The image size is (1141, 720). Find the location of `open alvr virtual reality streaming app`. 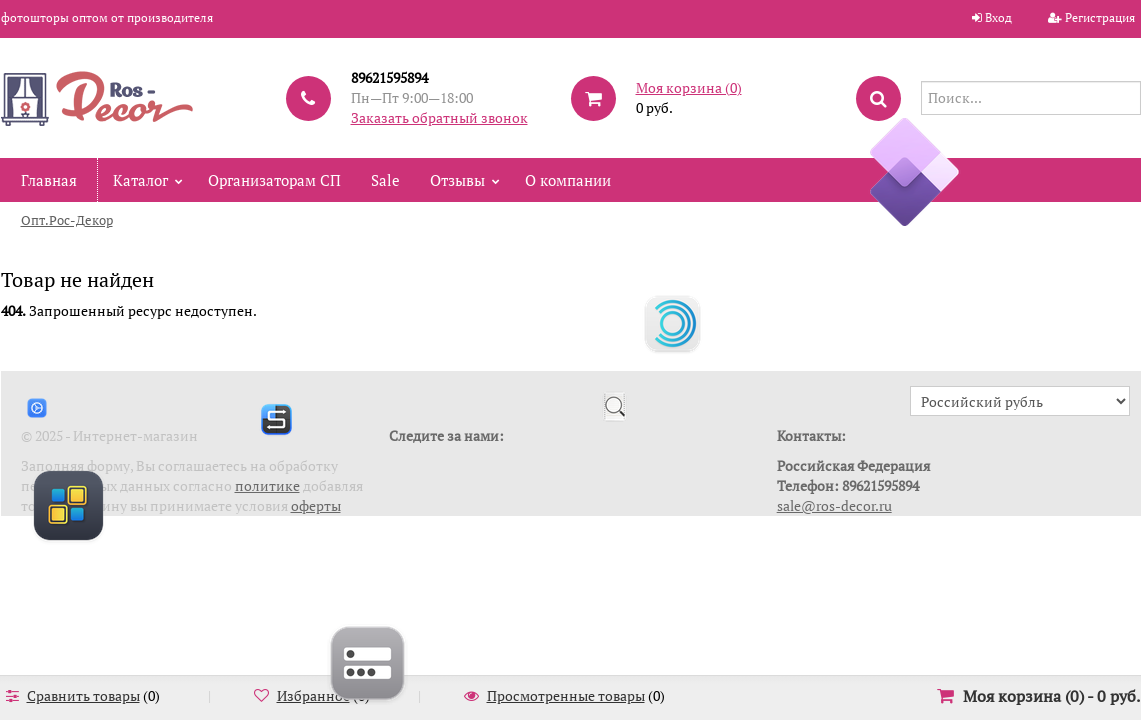

open alvr virtual reality streaming app is located at coordinates (672, 323).